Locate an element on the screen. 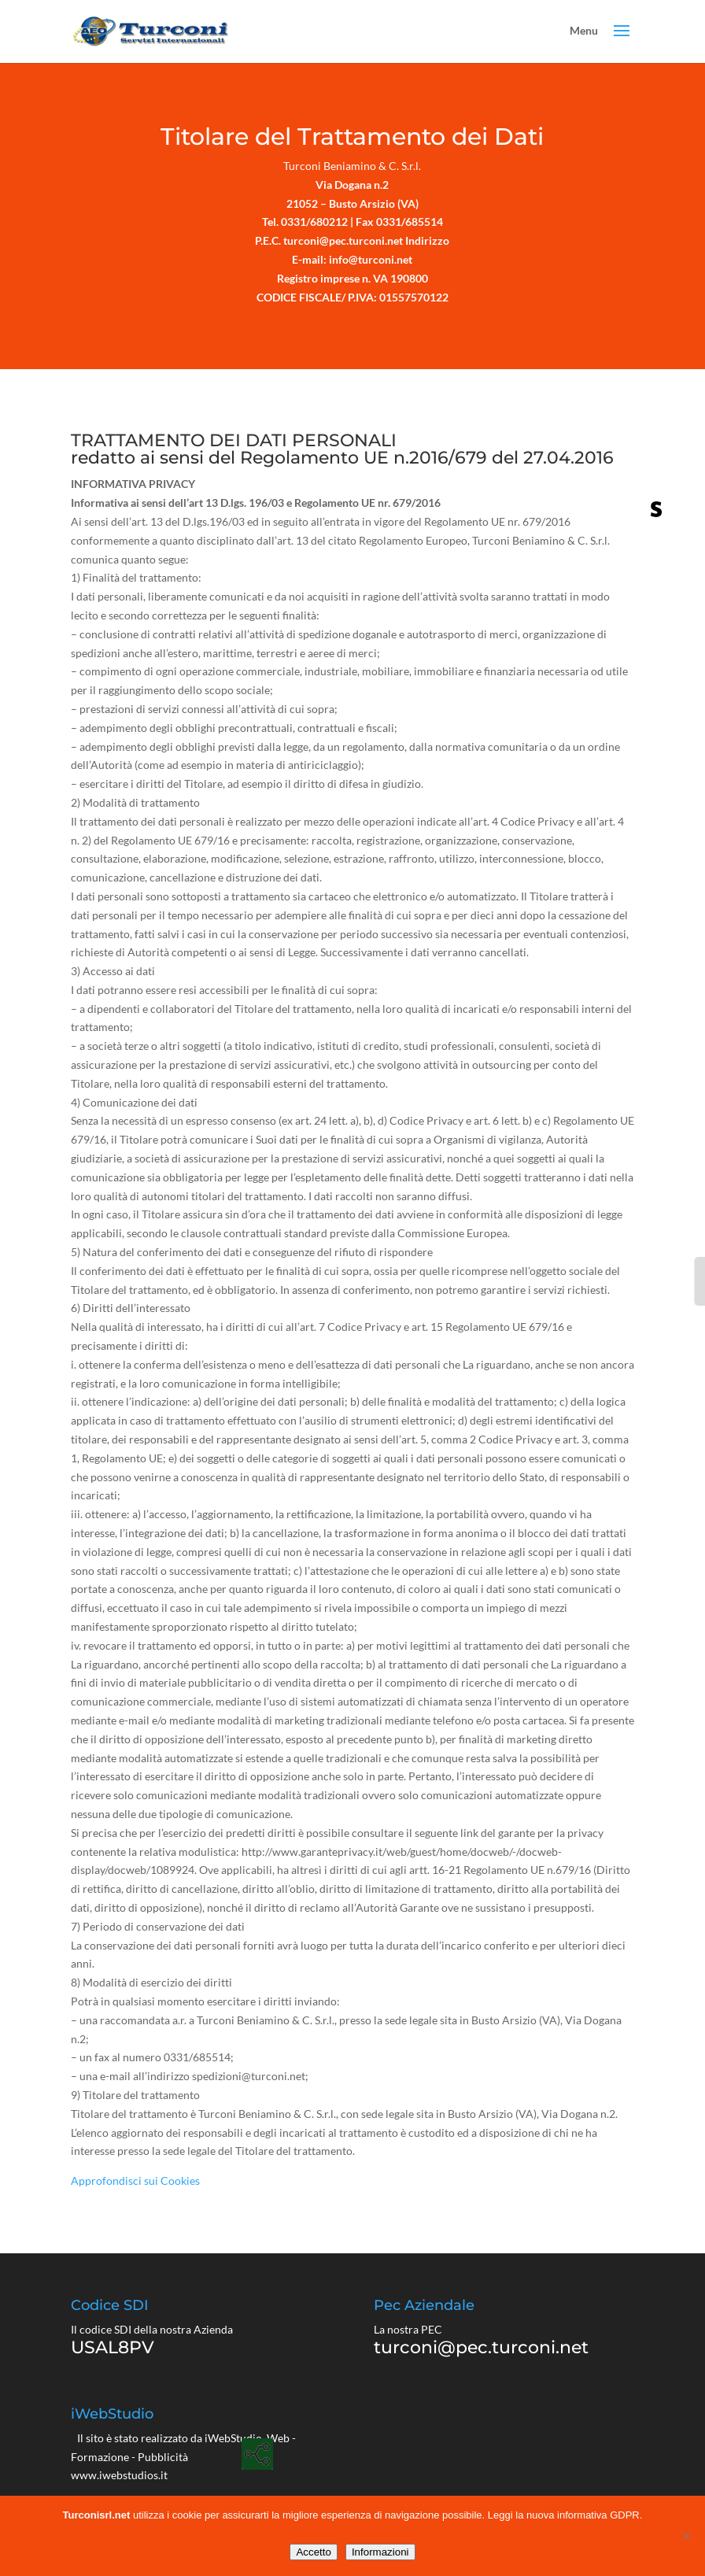 This screenshot has height=2576, width=705. view on stackshare is located at coordinates (257, 2454).